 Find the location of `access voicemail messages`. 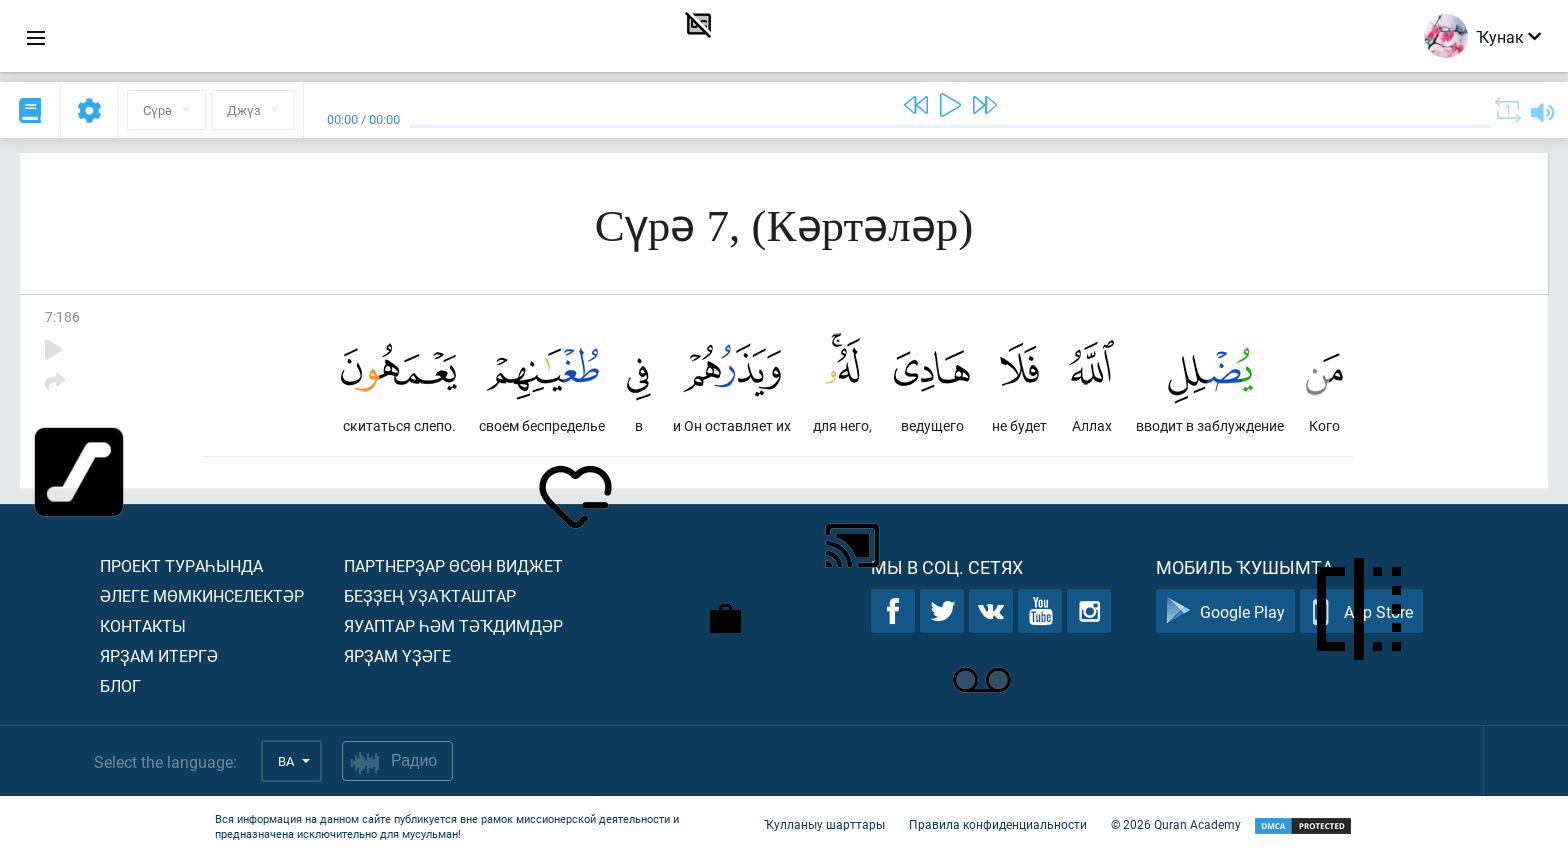

access voicemail messages is located at coordinates (982, 680).